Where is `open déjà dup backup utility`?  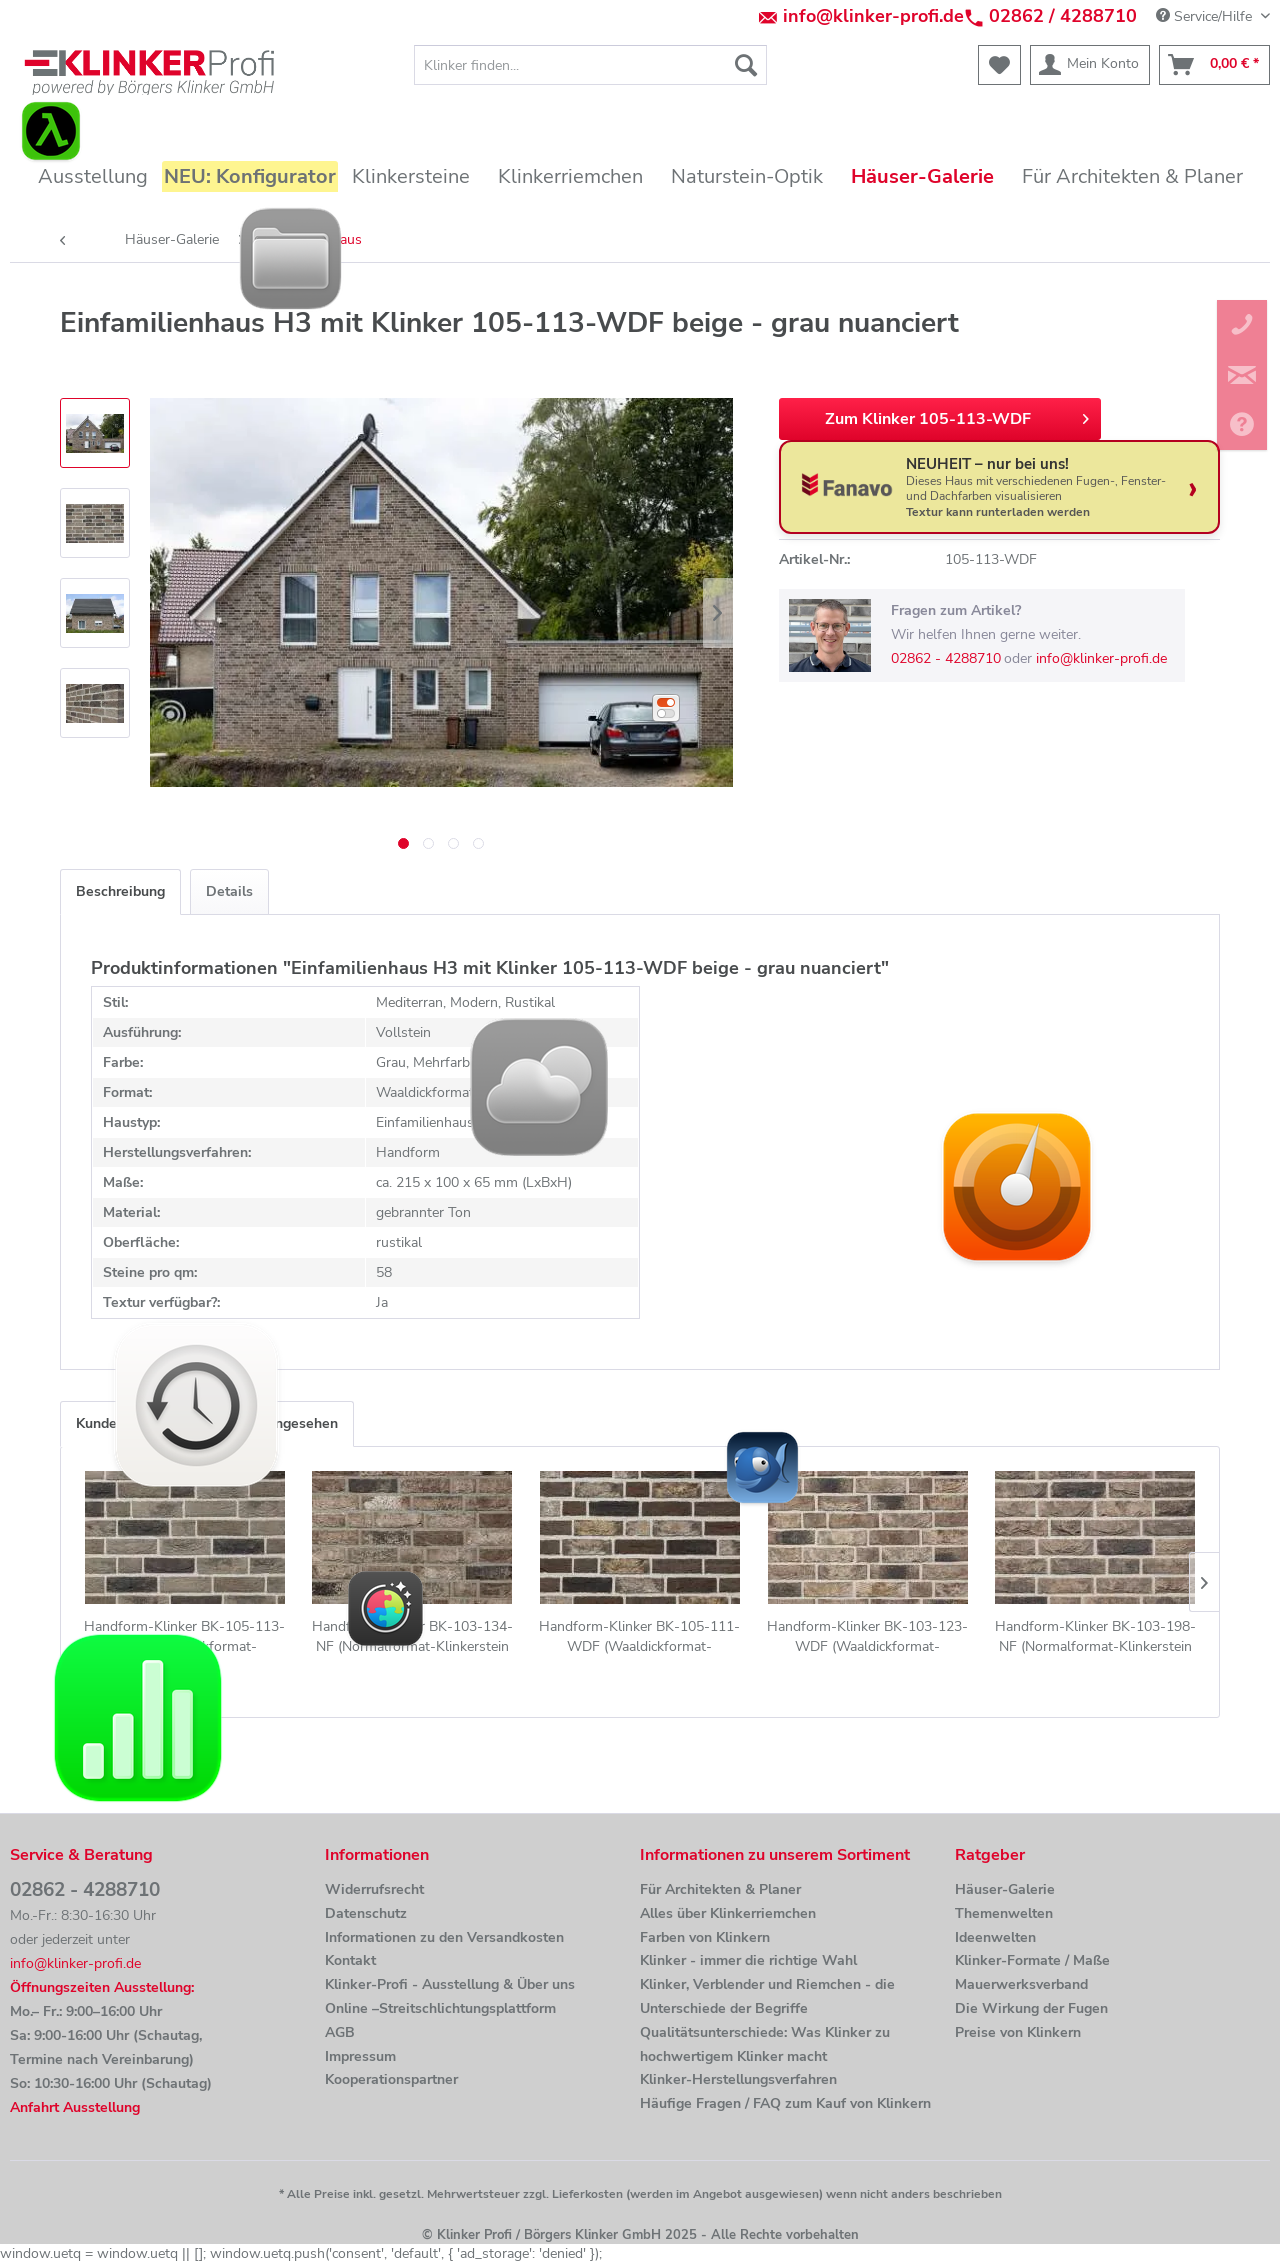 open déjà dup backup utility is located at coordinates (196, 1405).